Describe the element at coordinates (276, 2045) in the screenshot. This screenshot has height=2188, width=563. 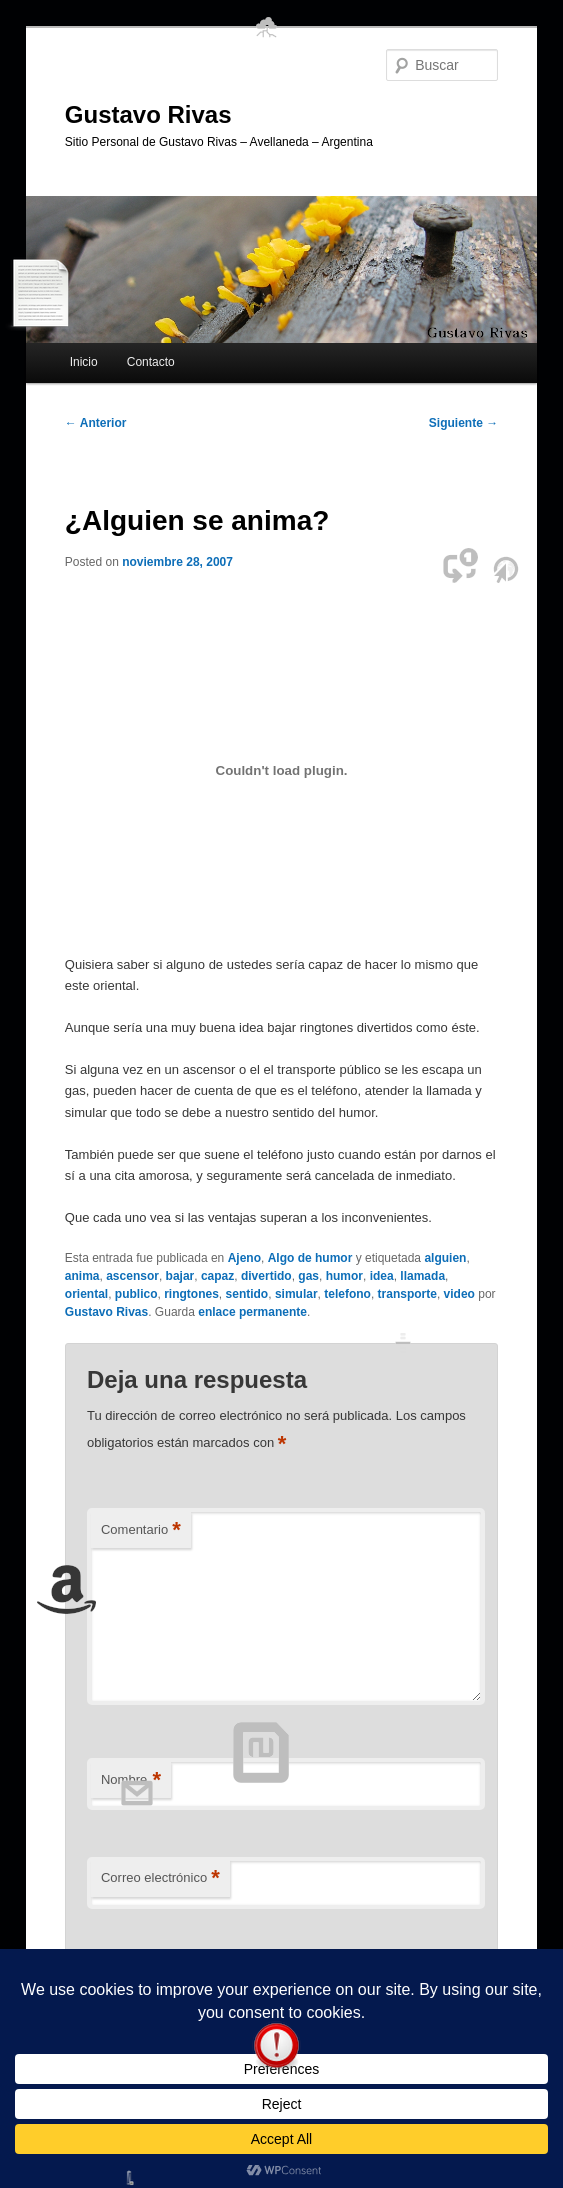
I see `indicates important or critical information` at that location.